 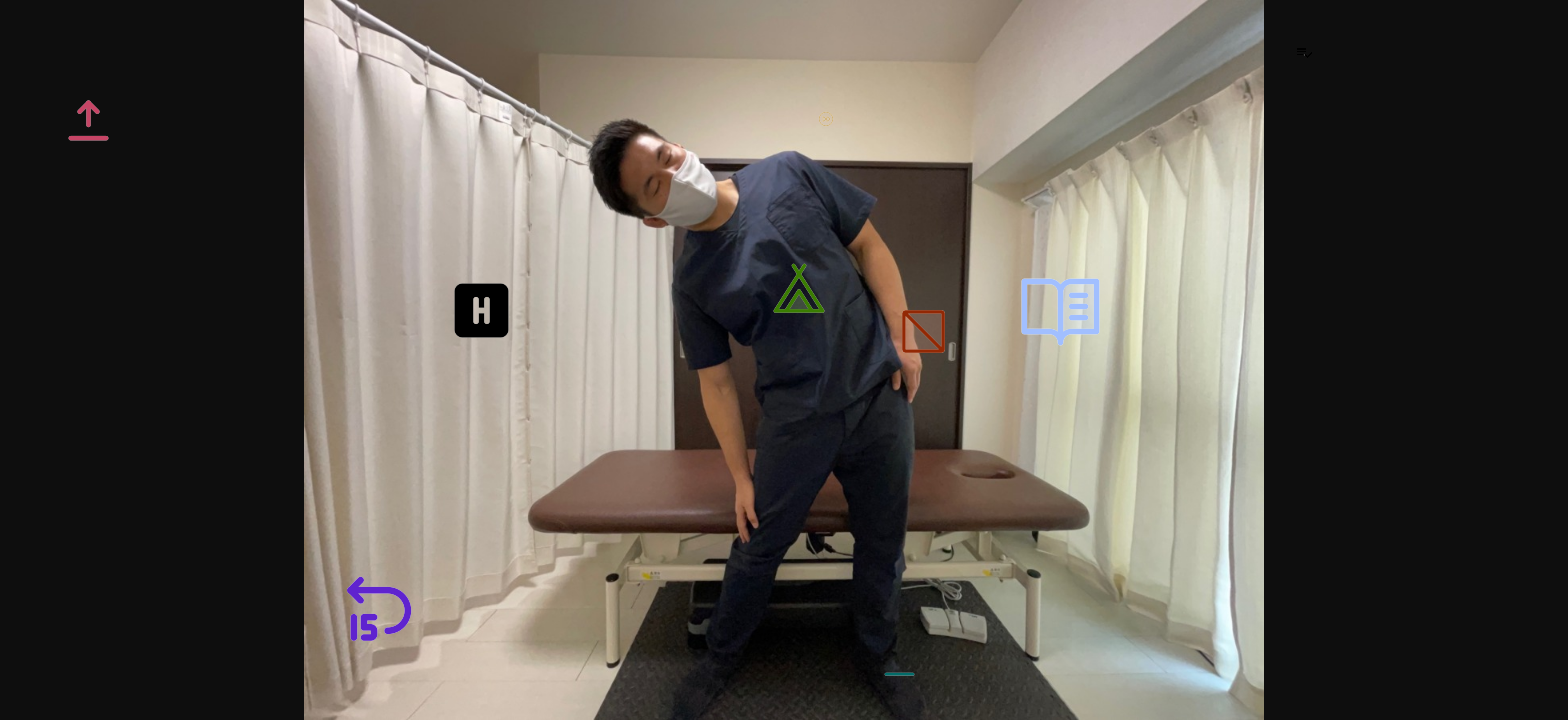 I want to click on upload a file or document, so click(x=88, y=120).